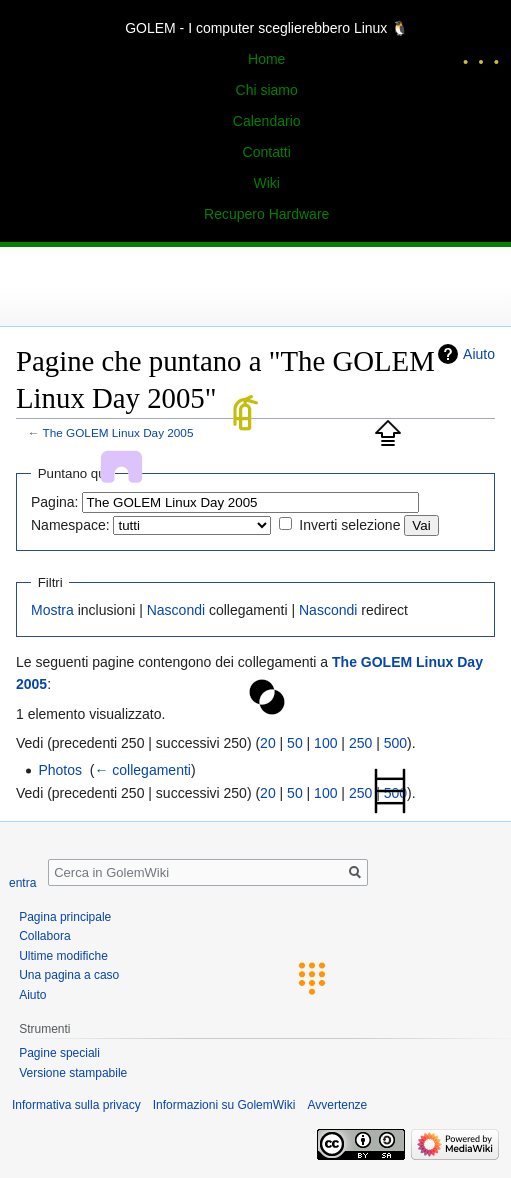 This screenshot has width=511, height=1178. Describe the element at coordinates (388, 434) in the screenshot. I see `upload file or content` at that location.